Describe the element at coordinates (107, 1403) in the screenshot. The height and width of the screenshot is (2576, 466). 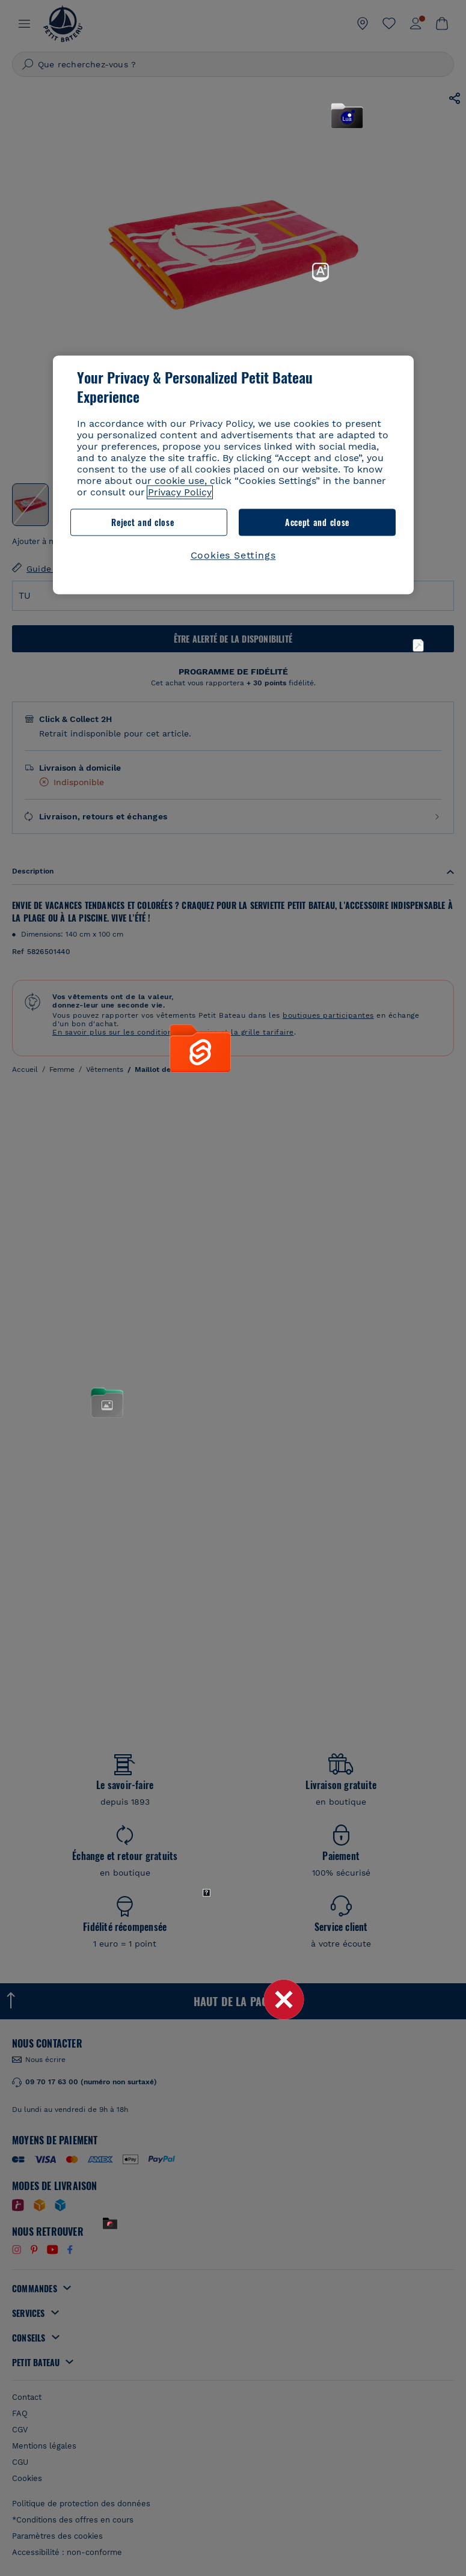
I see `open your pictures folder` at that location.